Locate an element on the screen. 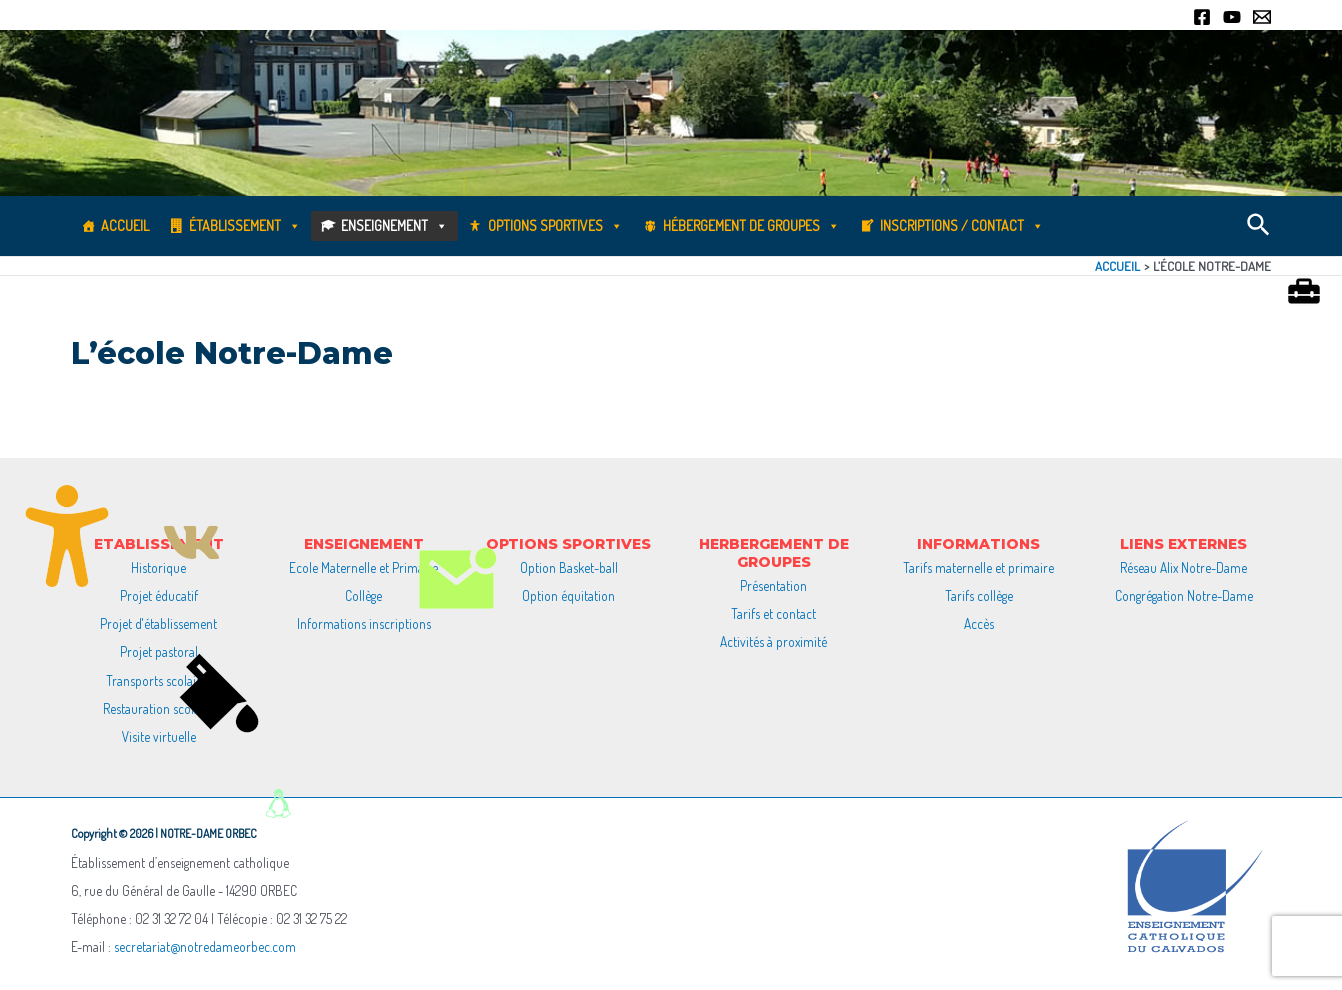  indicates unread email in inbox is located at coordinates (456, 579).